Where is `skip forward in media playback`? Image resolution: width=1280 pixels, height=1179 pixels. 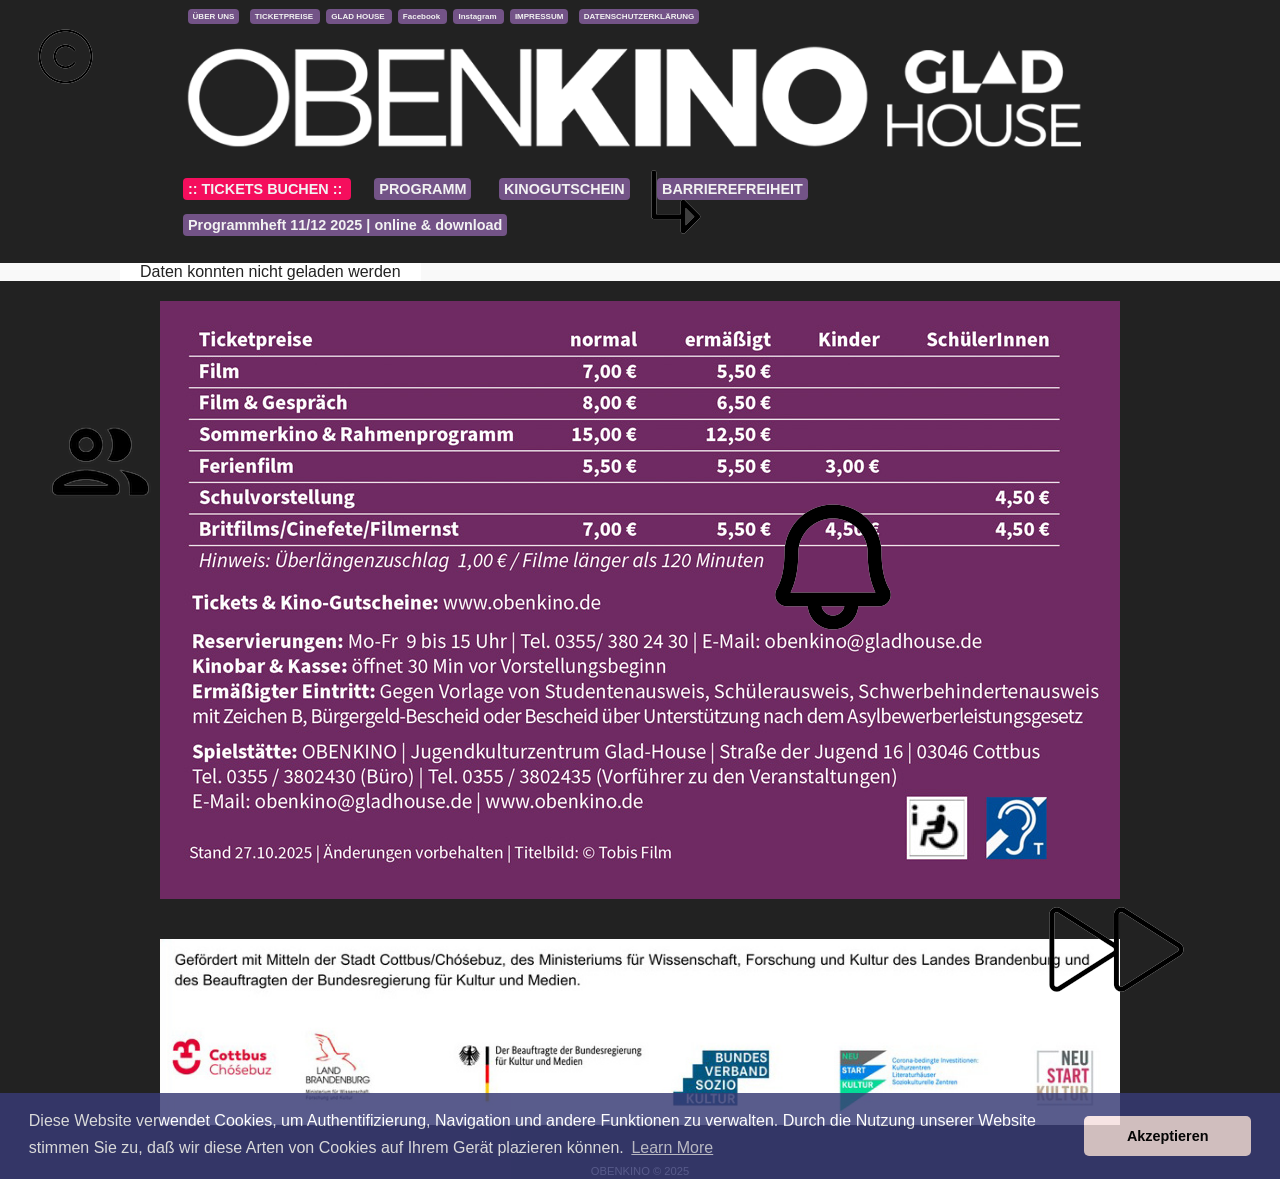 skip forward in media playback is located at coordinates (1106, 949).